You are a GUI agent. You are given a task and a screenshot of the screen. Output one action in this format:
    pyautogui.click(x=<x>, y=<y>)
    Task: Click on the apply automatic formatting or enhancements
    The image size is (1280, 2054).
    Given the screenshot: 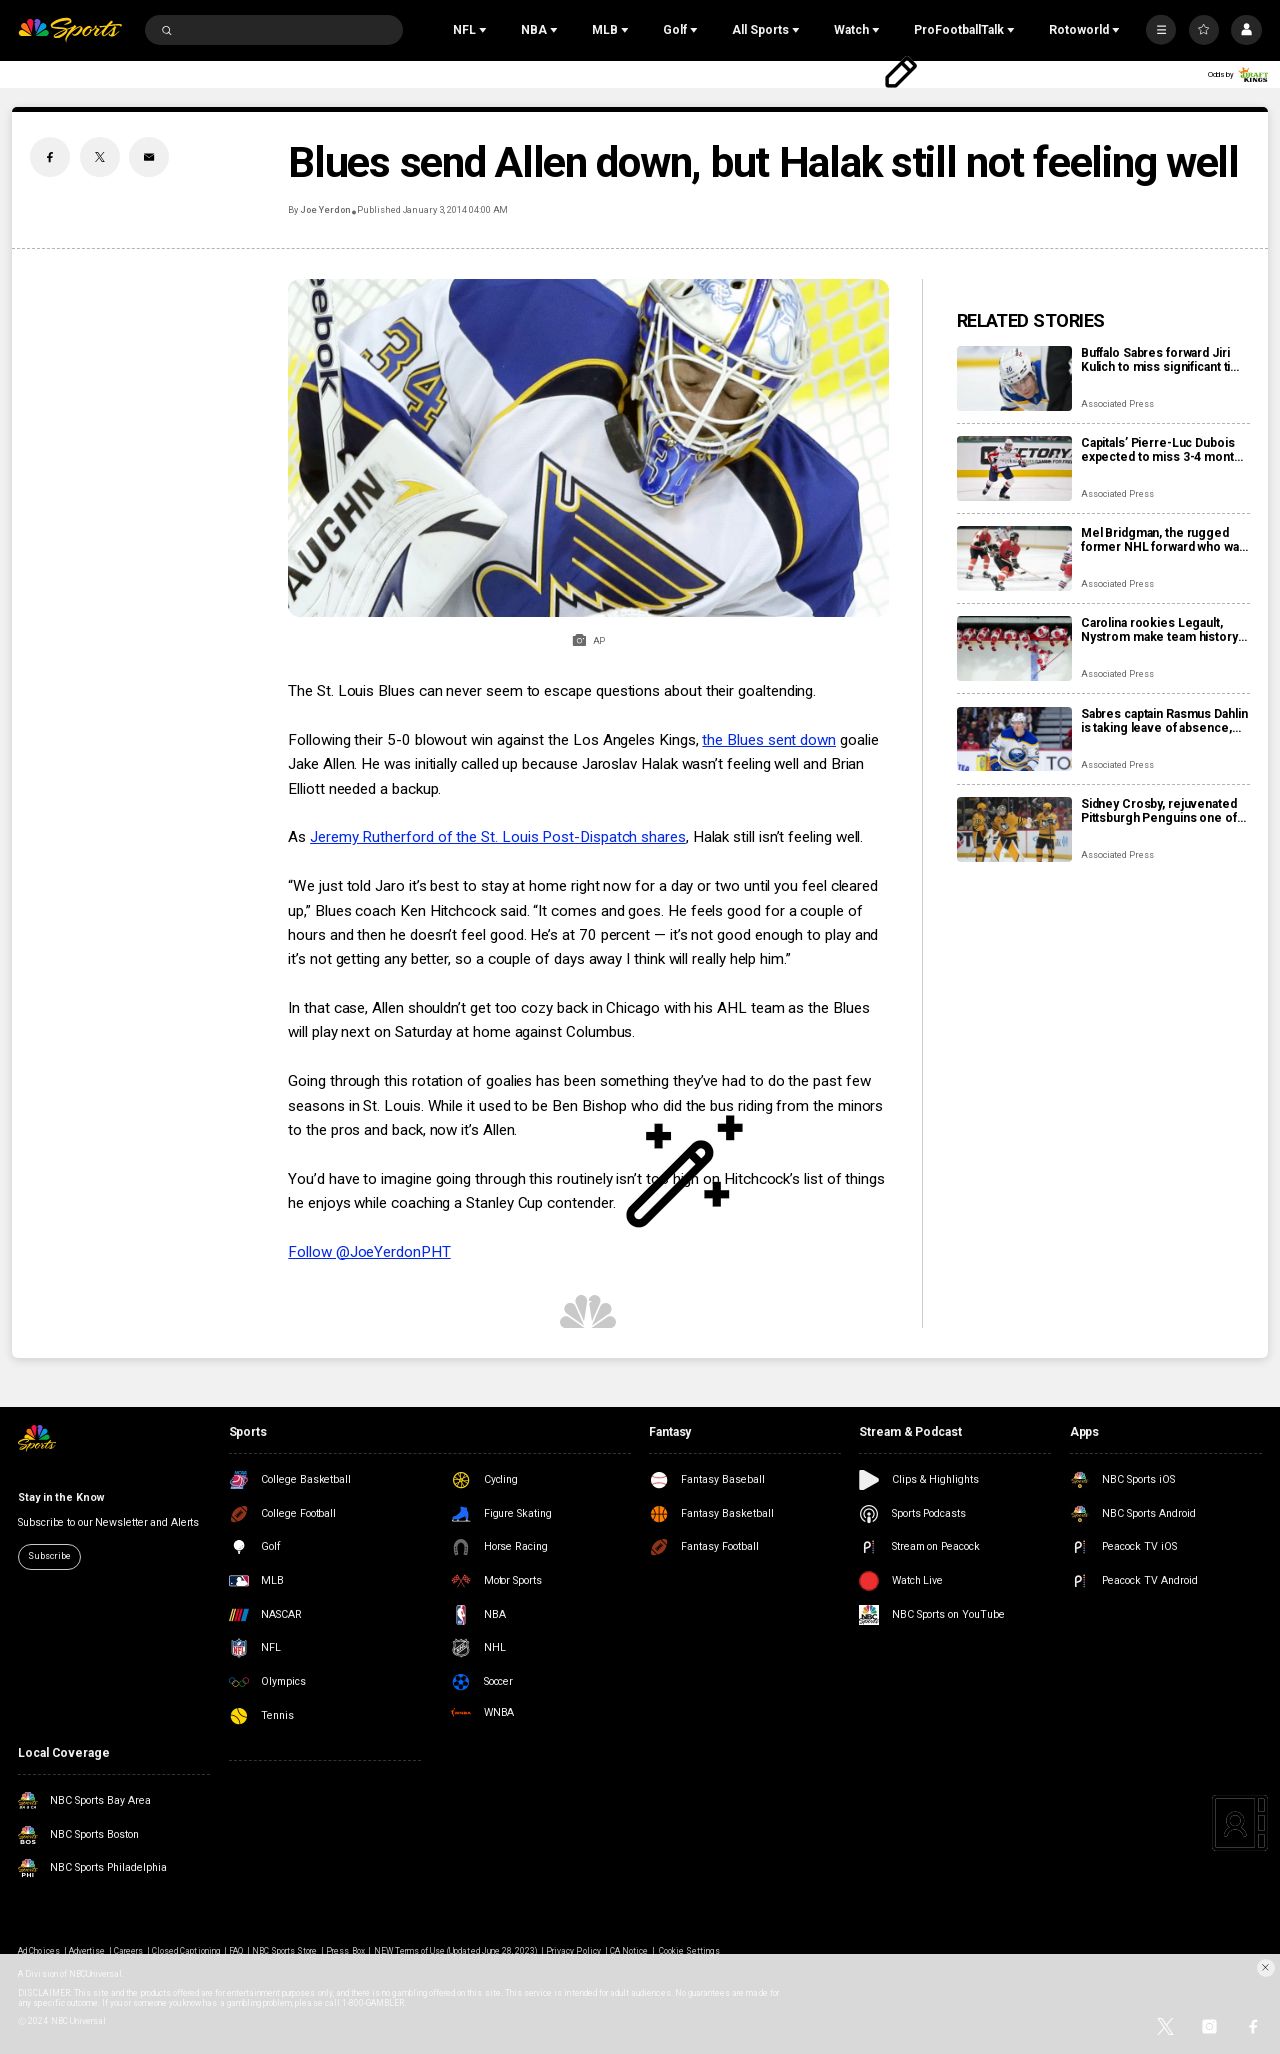 What is the action you would take?
    pyautogui.click(x=684, y=1173)
    